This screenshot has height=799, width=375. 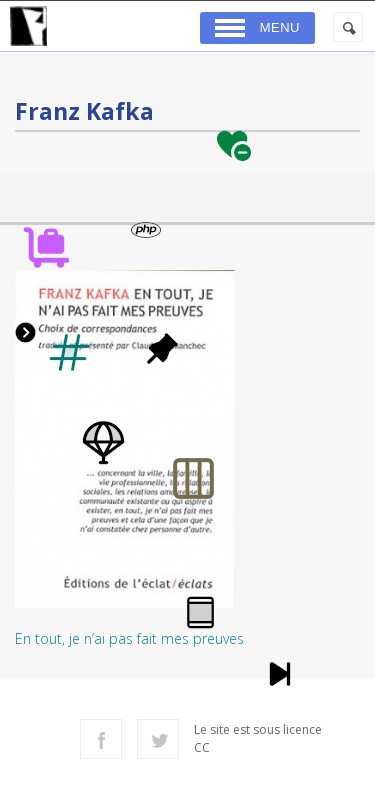 I want to click on switch to tablet view or layout, so click(x=200, y=612).